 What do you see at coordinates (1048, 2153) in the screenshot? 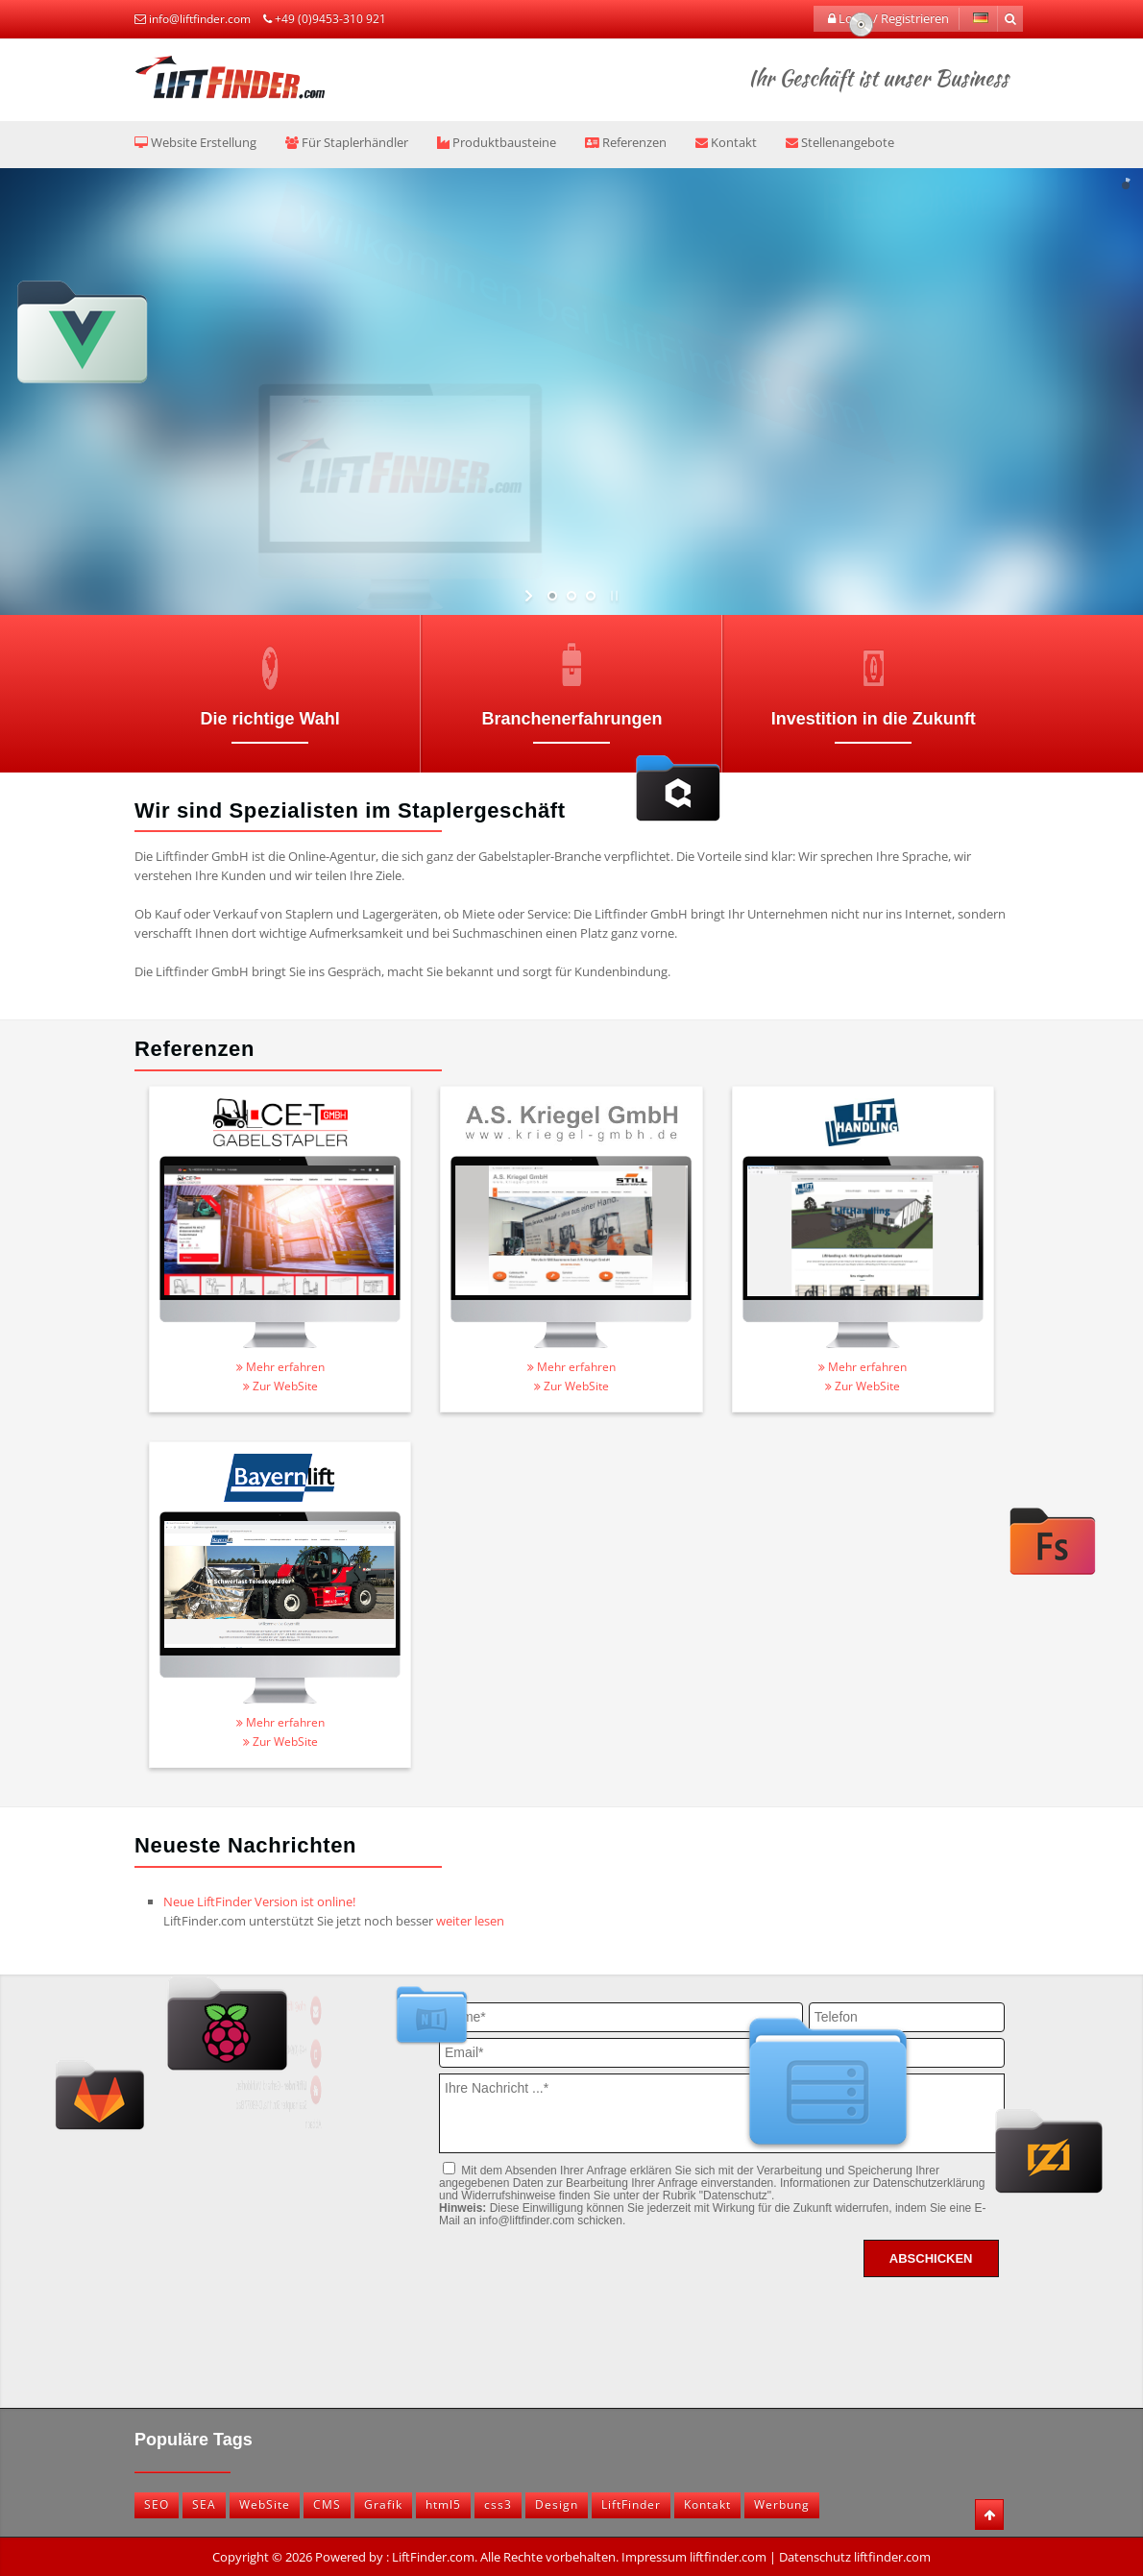
I see `open folder containing zig programming language files` at bounding box center [1048, 2153].